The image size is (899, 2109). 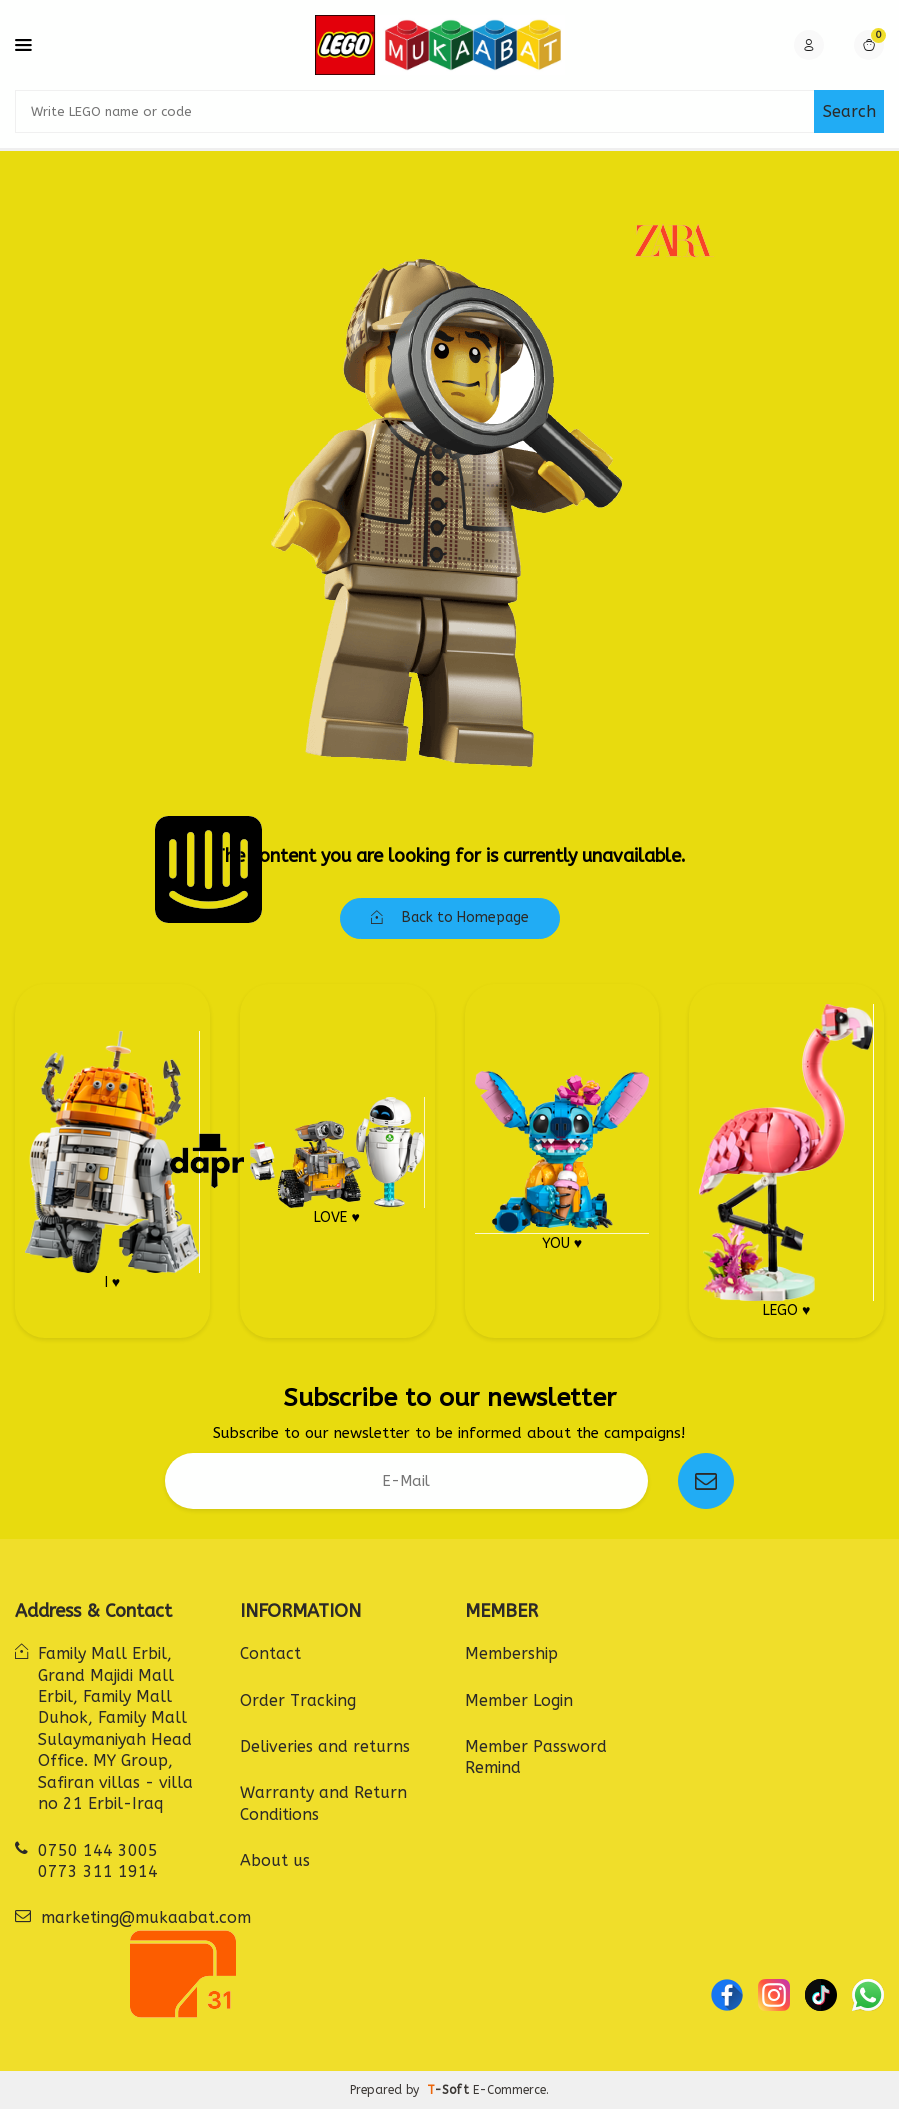 I want to click on open intercom chat support, so click(x=208, y=869).